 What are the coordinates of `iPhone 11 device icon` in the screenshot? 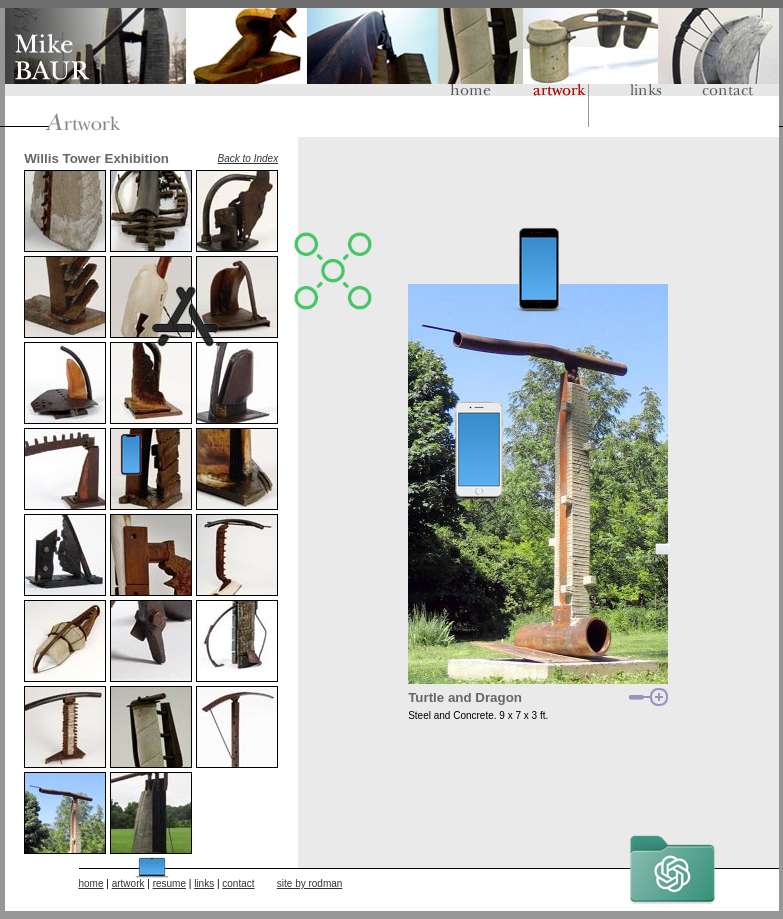 It's located at (131, 455).